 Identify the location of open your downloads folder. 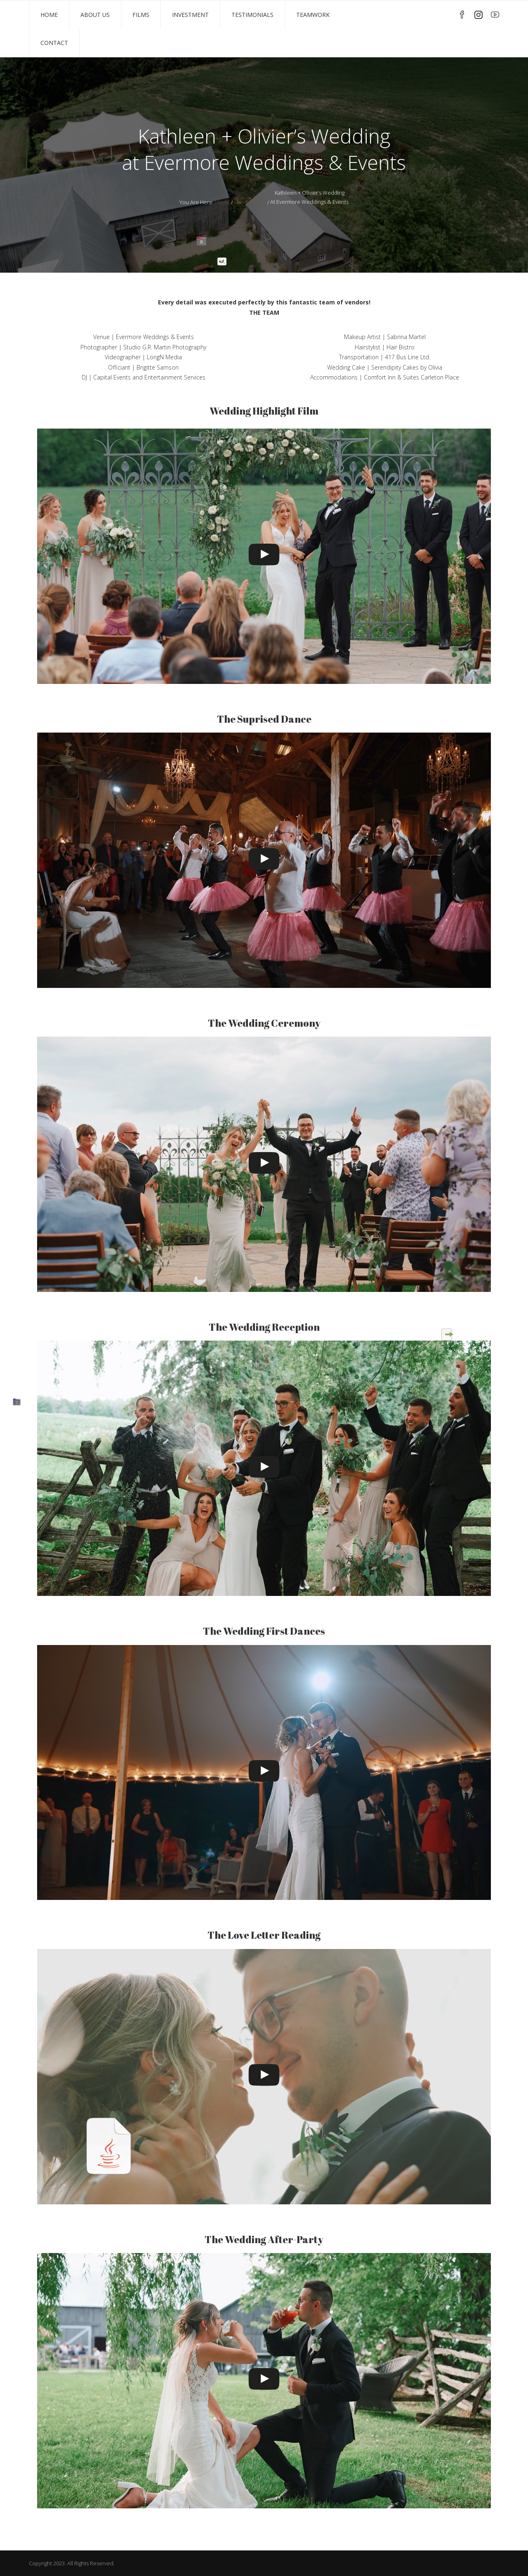
(16, 1402).